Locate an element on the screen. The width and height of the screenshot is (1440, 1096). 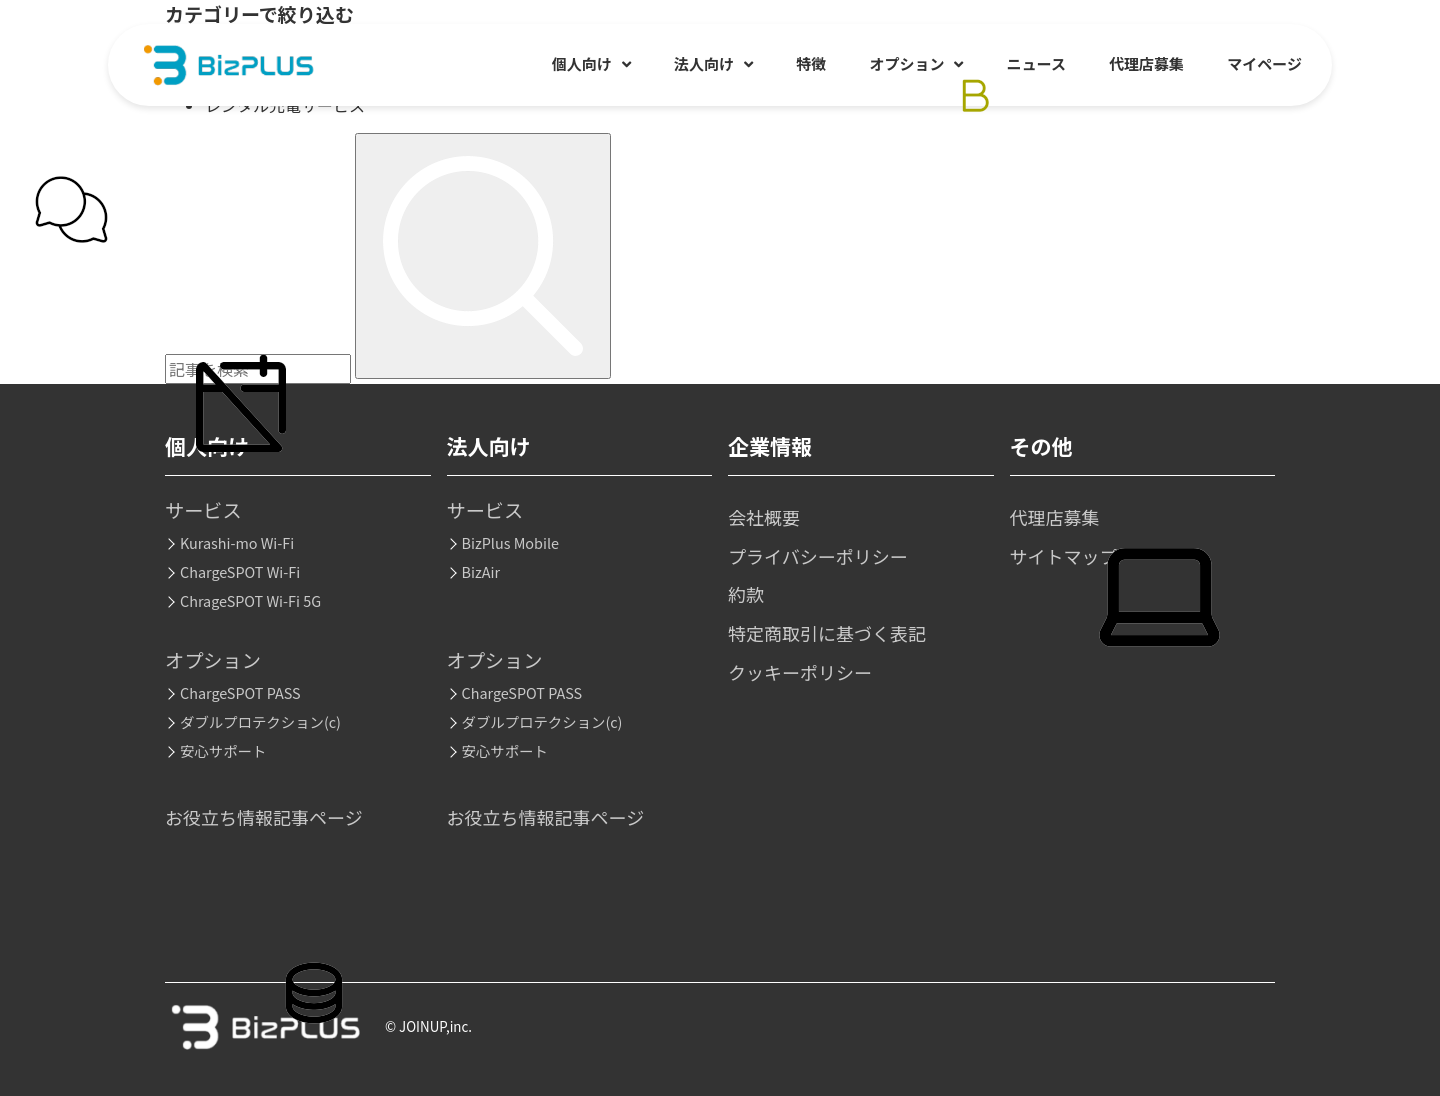
switch to desktop view is located at coordinates (1159, 594).